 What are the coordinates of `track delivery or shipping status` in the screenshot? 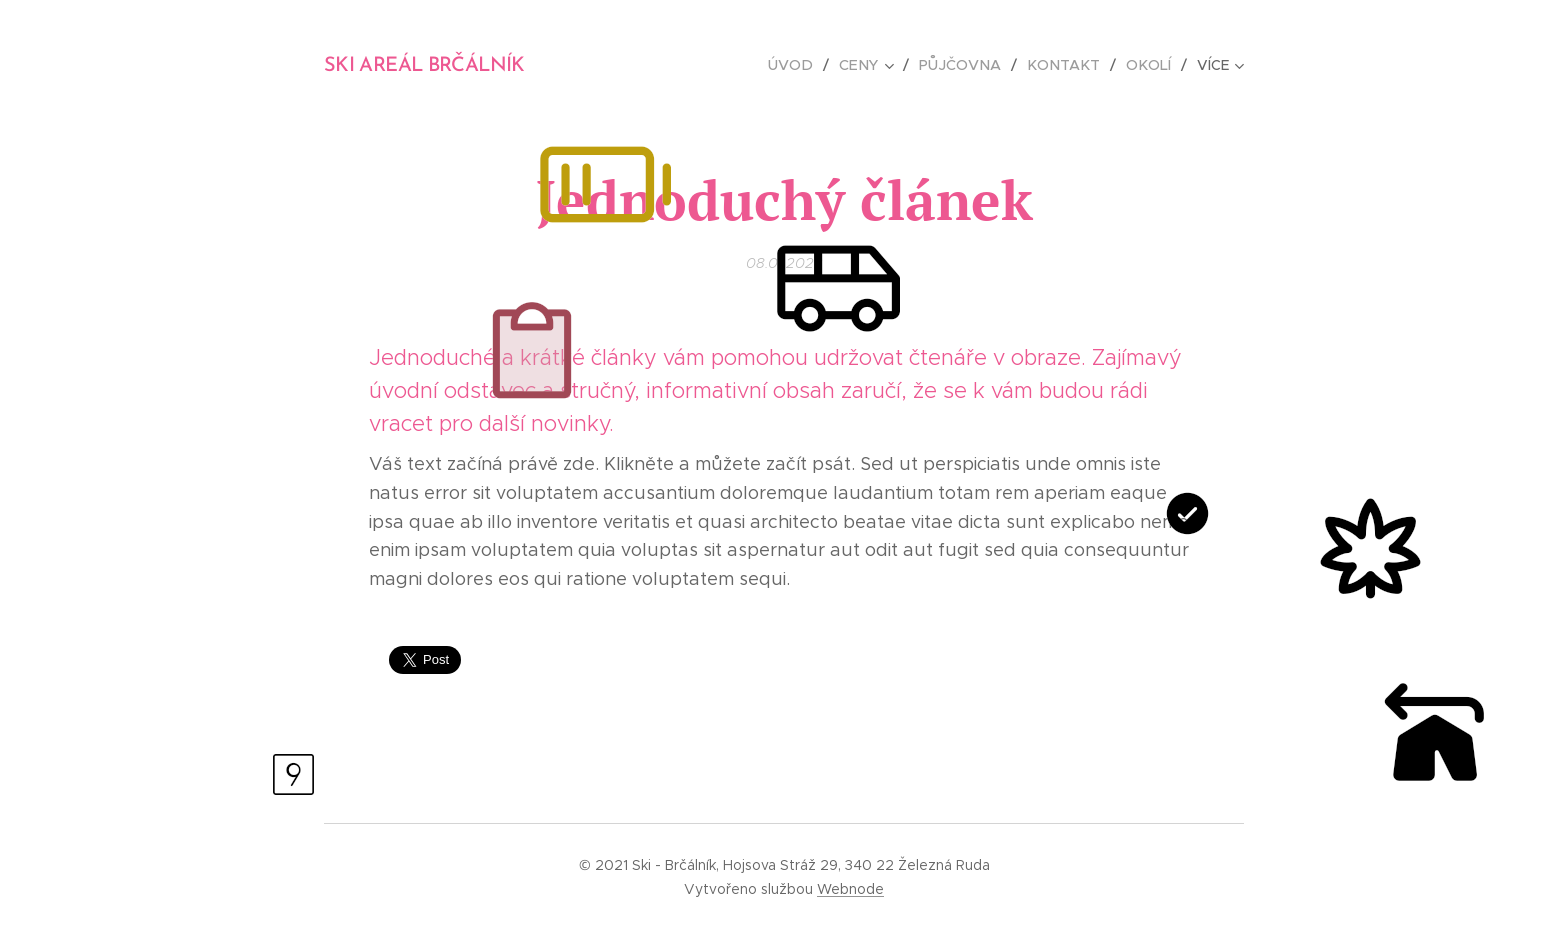 It's located at (834, 286).